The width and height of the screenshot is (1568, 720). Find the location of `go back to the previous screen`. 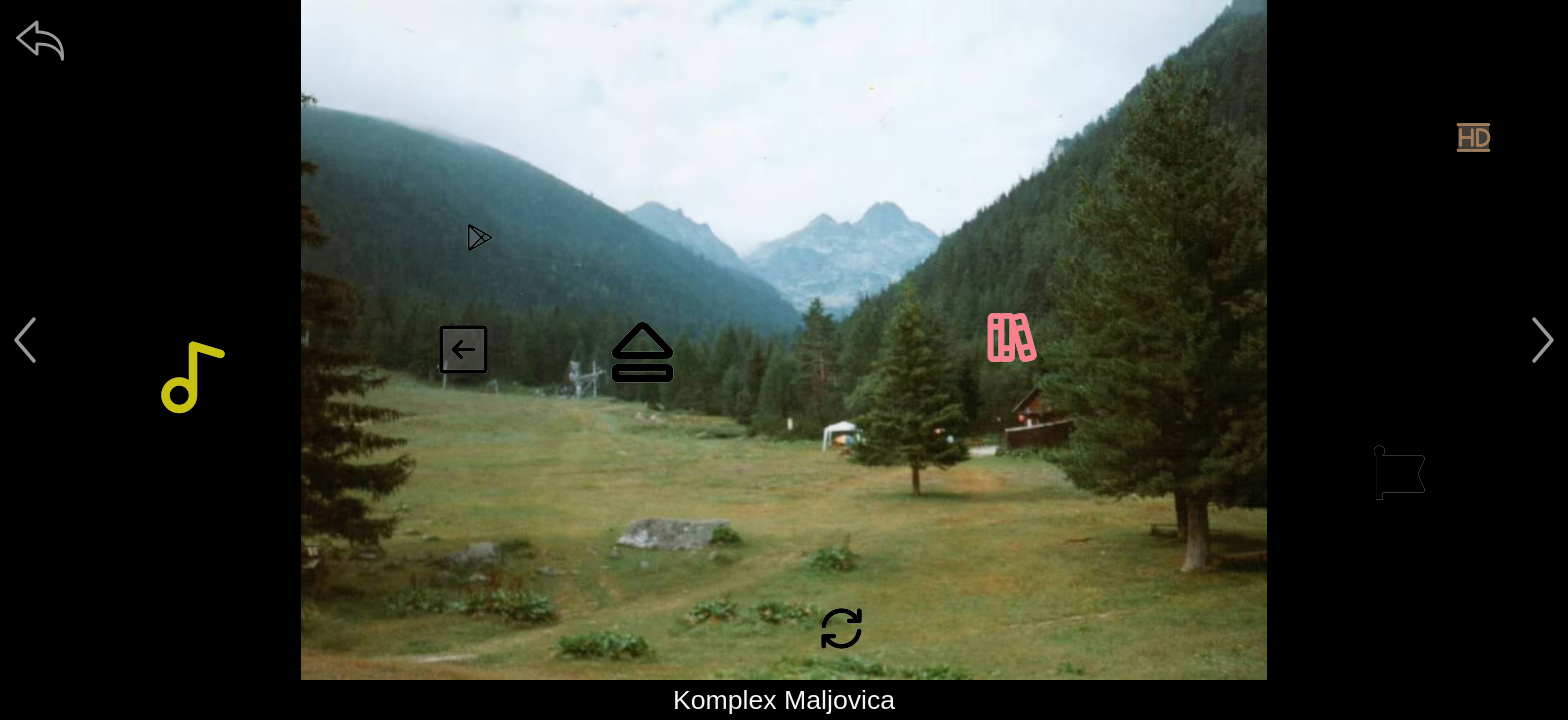

go back to the previous screen is located at coordinates (463, 349).